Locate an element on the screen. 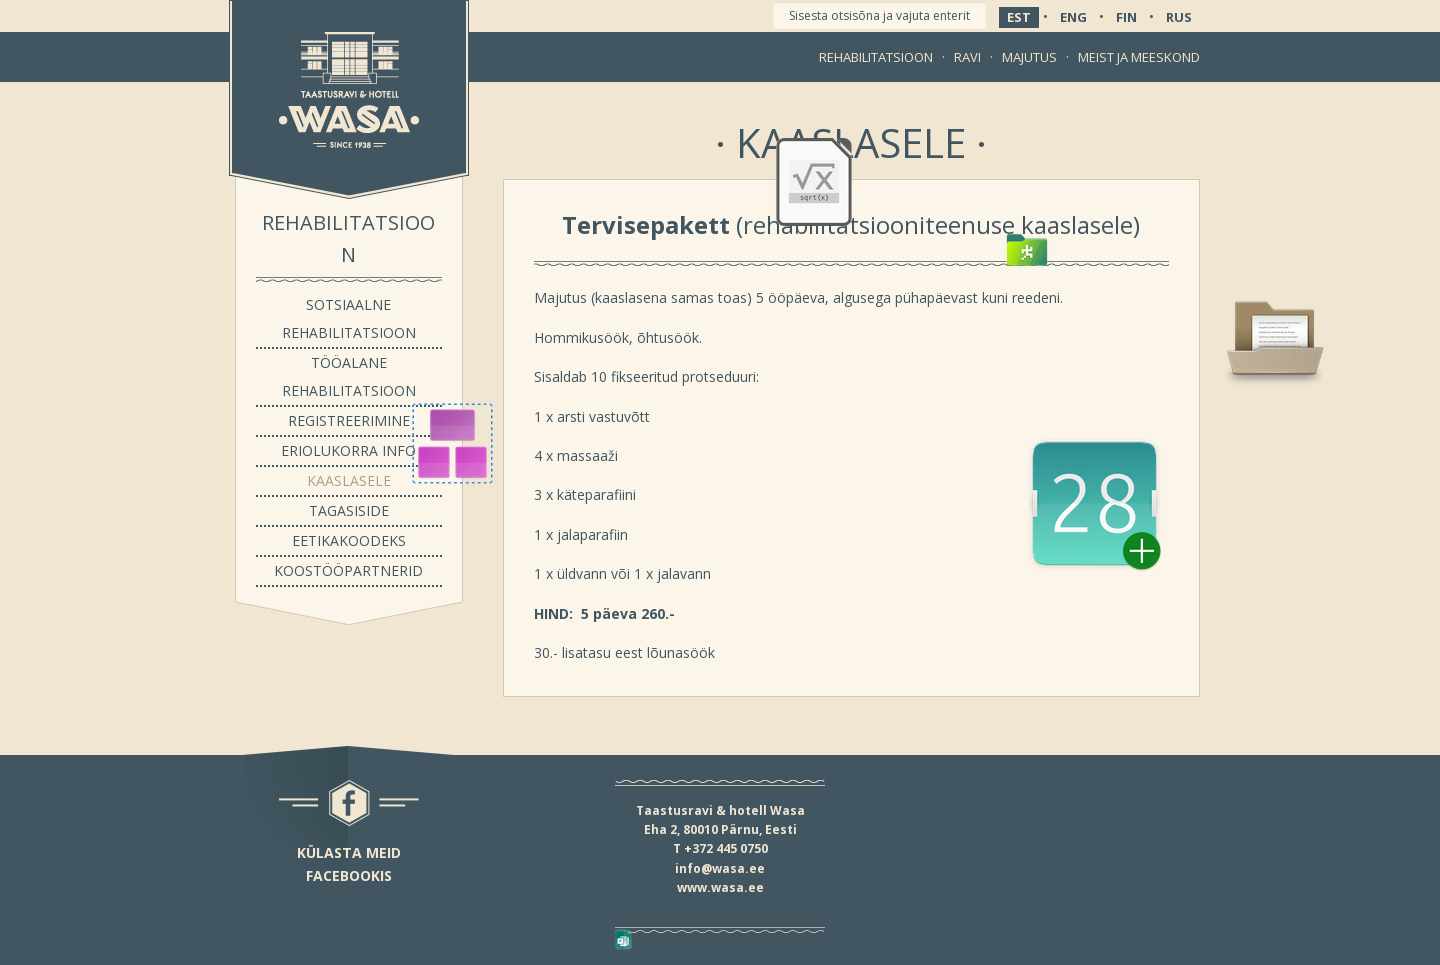 Image resolution: width=1440 pixels, height=965 pixels. open an existing document or file is located at coordinates (1274, 342).